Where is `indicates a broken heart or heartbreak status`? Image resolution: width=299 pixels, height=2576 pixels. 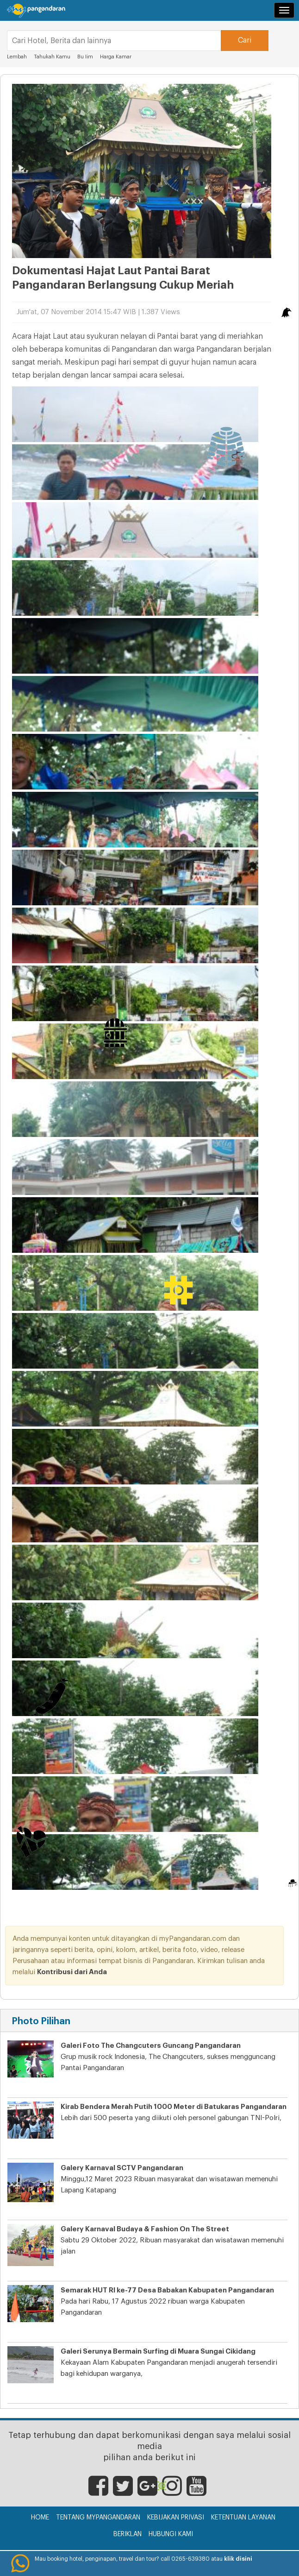 indicates a broken heart or heartbreak status is located at coordinates (31, 1842).